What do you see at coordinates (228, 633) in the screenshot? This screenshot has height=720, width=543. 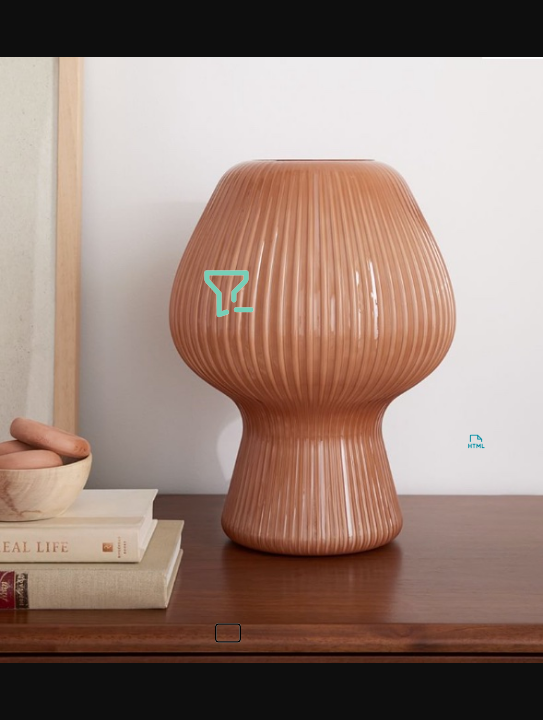 I see `switch to landscape tablet view` at bounding box center [228, 633].